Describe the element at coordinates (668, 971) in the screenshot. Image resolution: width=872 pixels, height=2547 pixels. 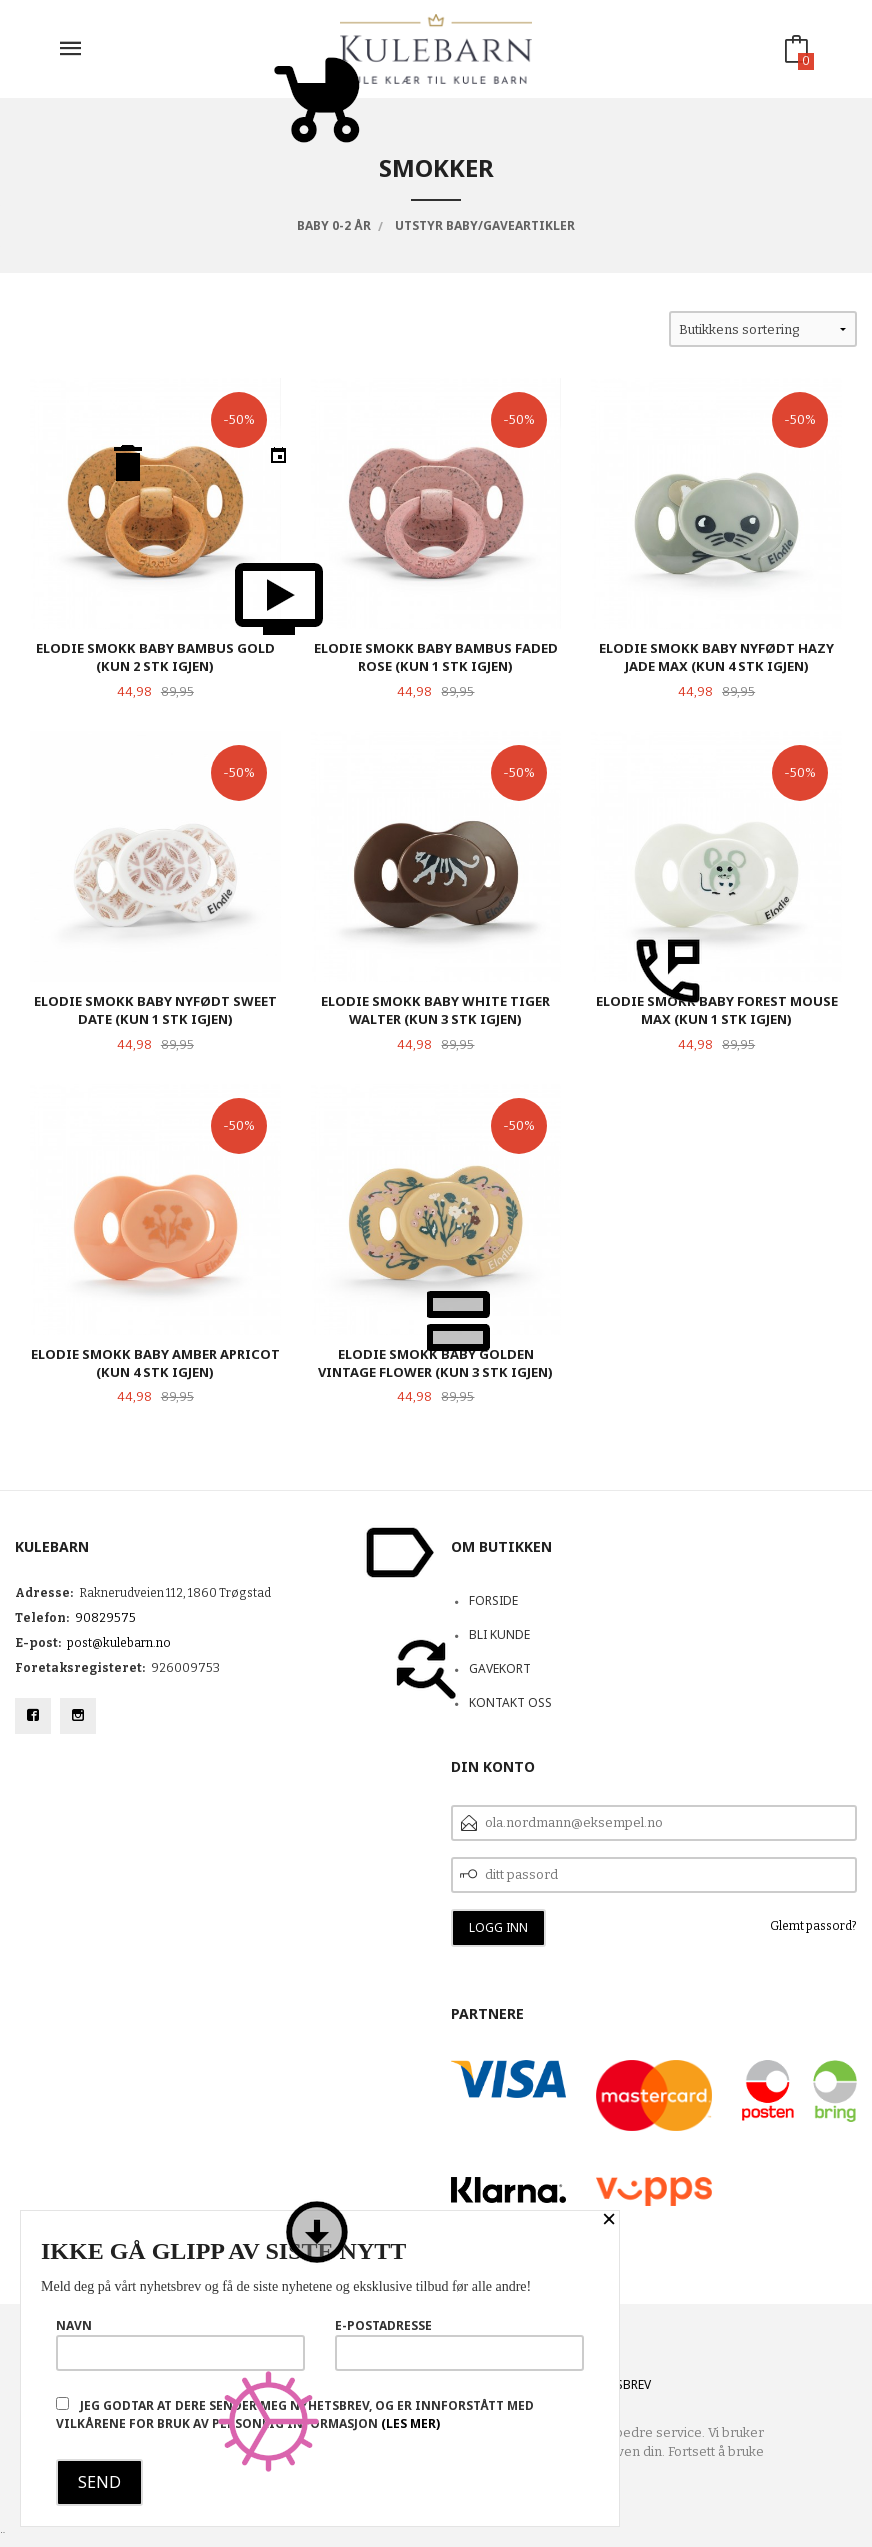
I see `access voicemail or phone messages` at that location.